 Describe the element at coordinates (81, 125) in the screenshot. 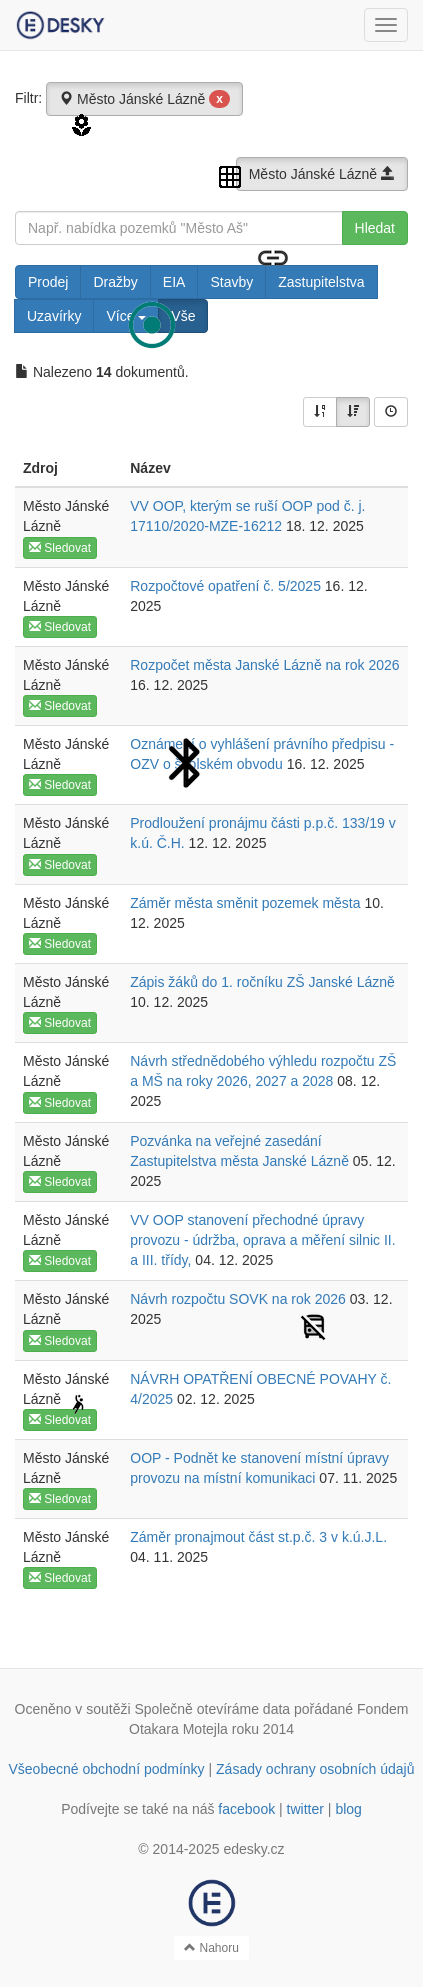

I see `find nearby florists or flower shops` at that location.